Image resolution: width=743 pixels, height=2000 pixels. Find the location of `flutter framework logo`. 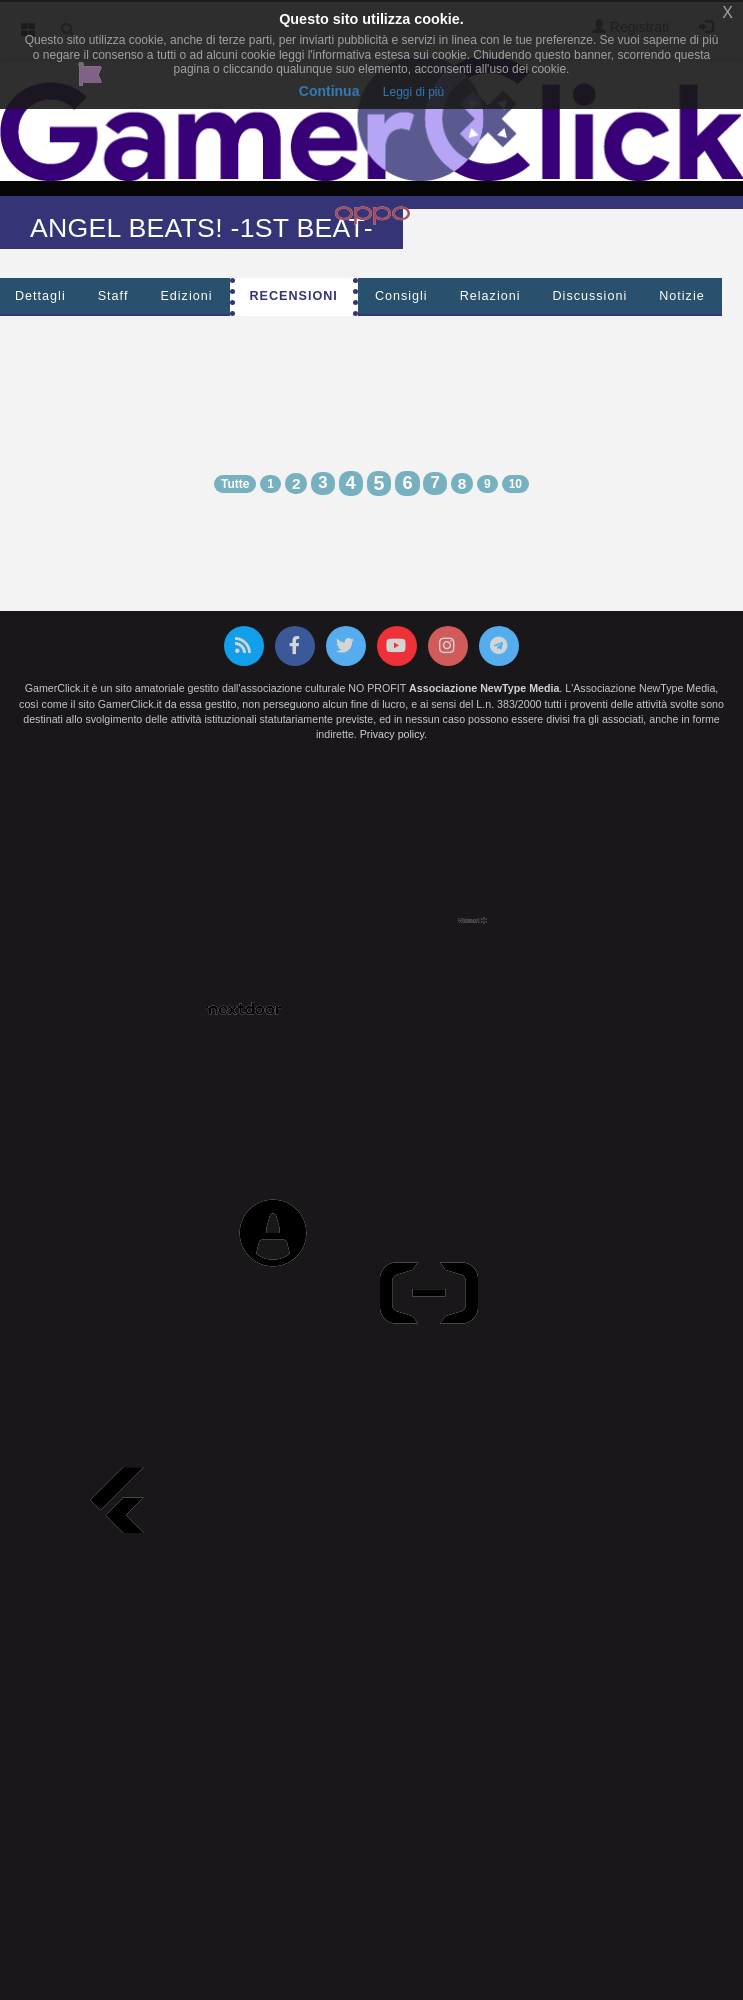

flutter framework logo is located at coordinates (117, 1500).